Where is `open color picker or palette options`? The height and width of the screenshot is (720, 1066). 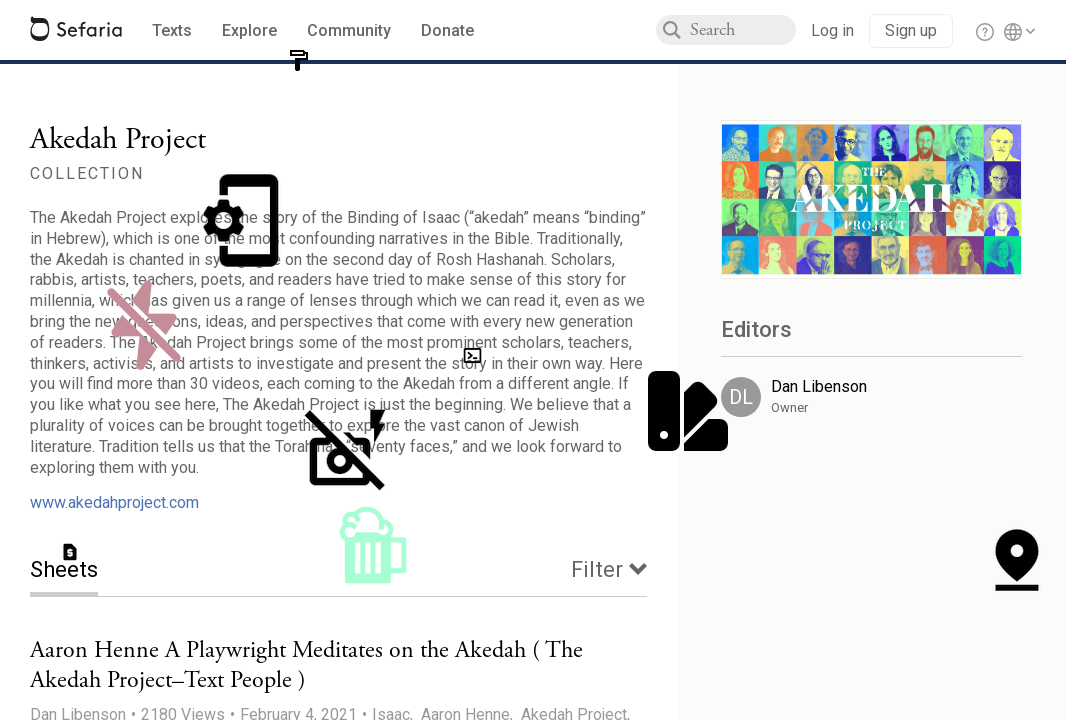 open color picker or palette options is located at coordinates (688, 411).